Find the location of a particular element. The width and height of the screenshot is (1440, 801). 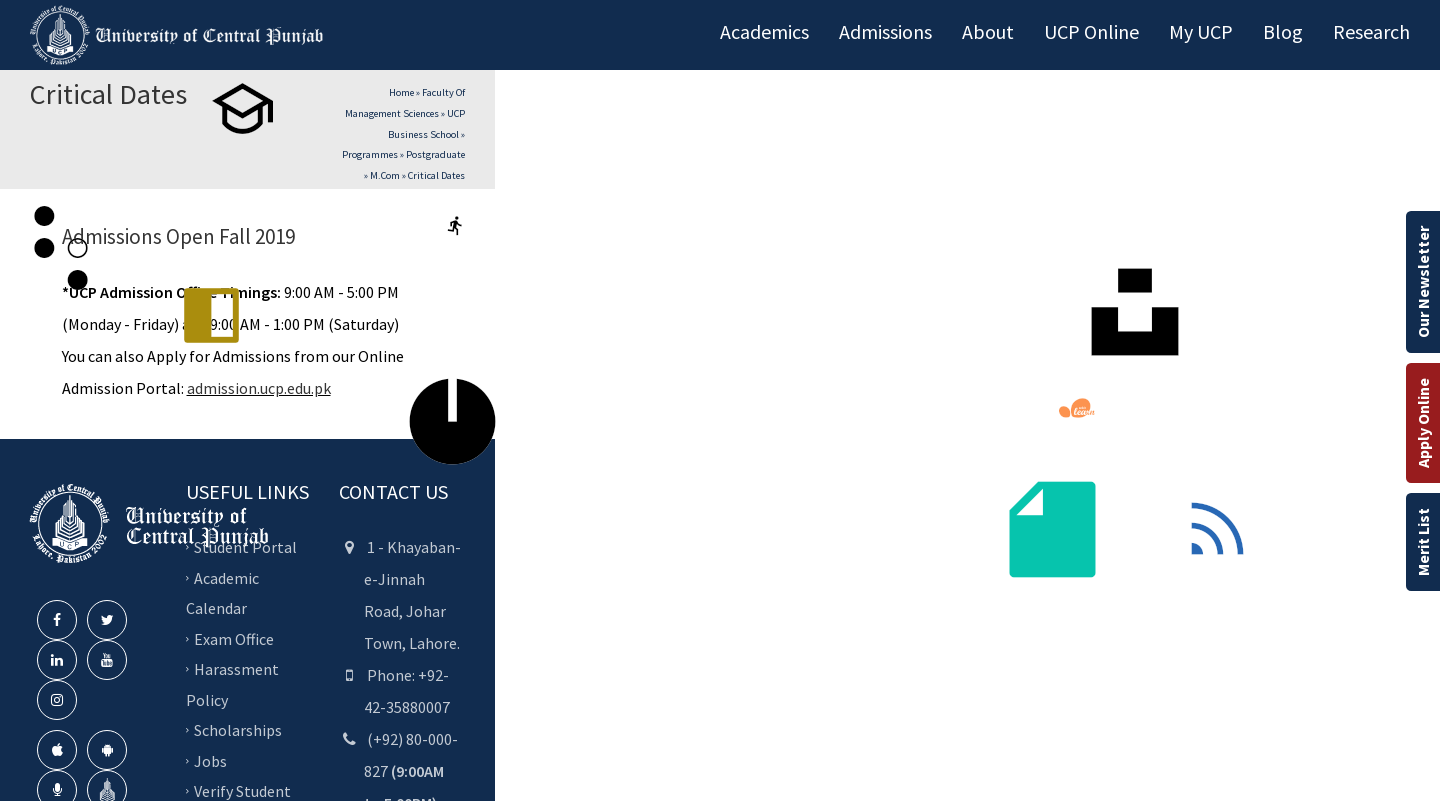

view or open a document is located at coordinates (1052, 529).